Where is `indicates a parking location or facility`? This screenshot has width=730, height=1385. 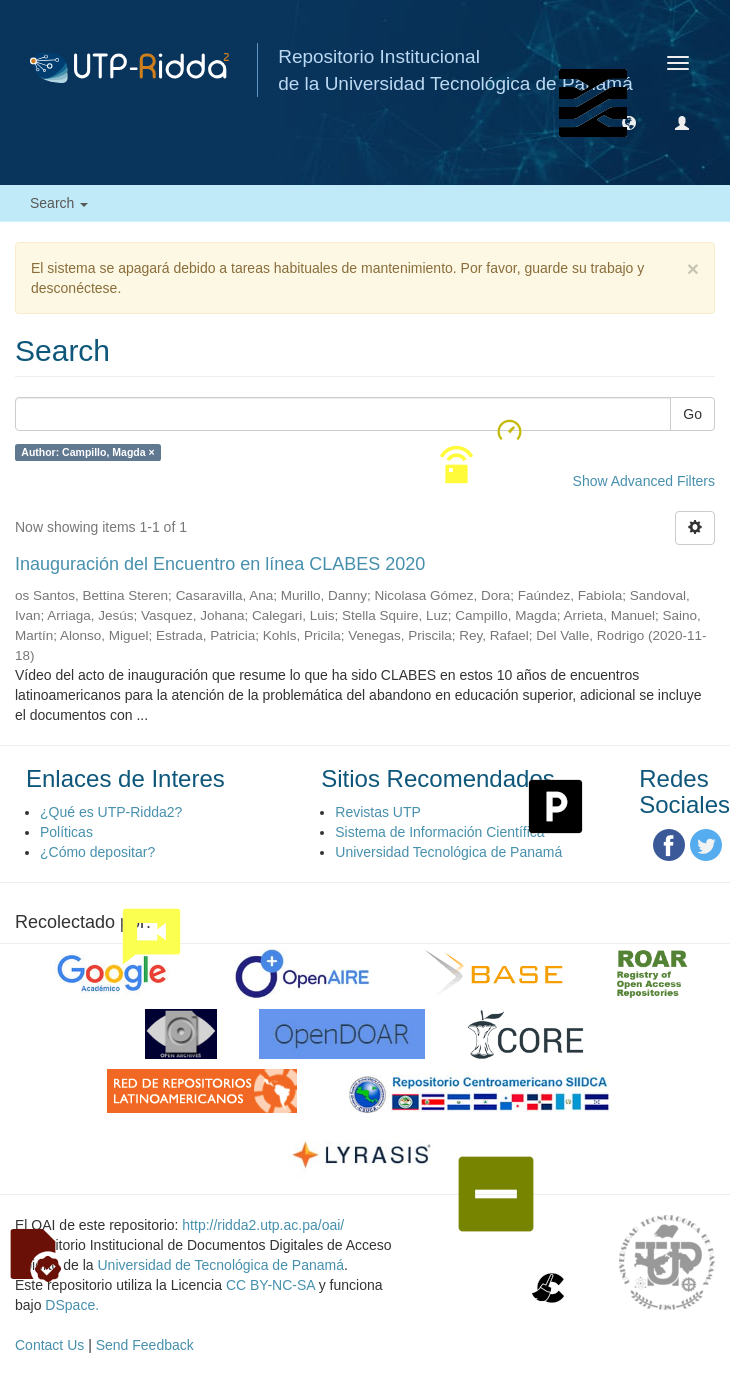
indicates a parking location or facility is located at coordinates (555, 806).